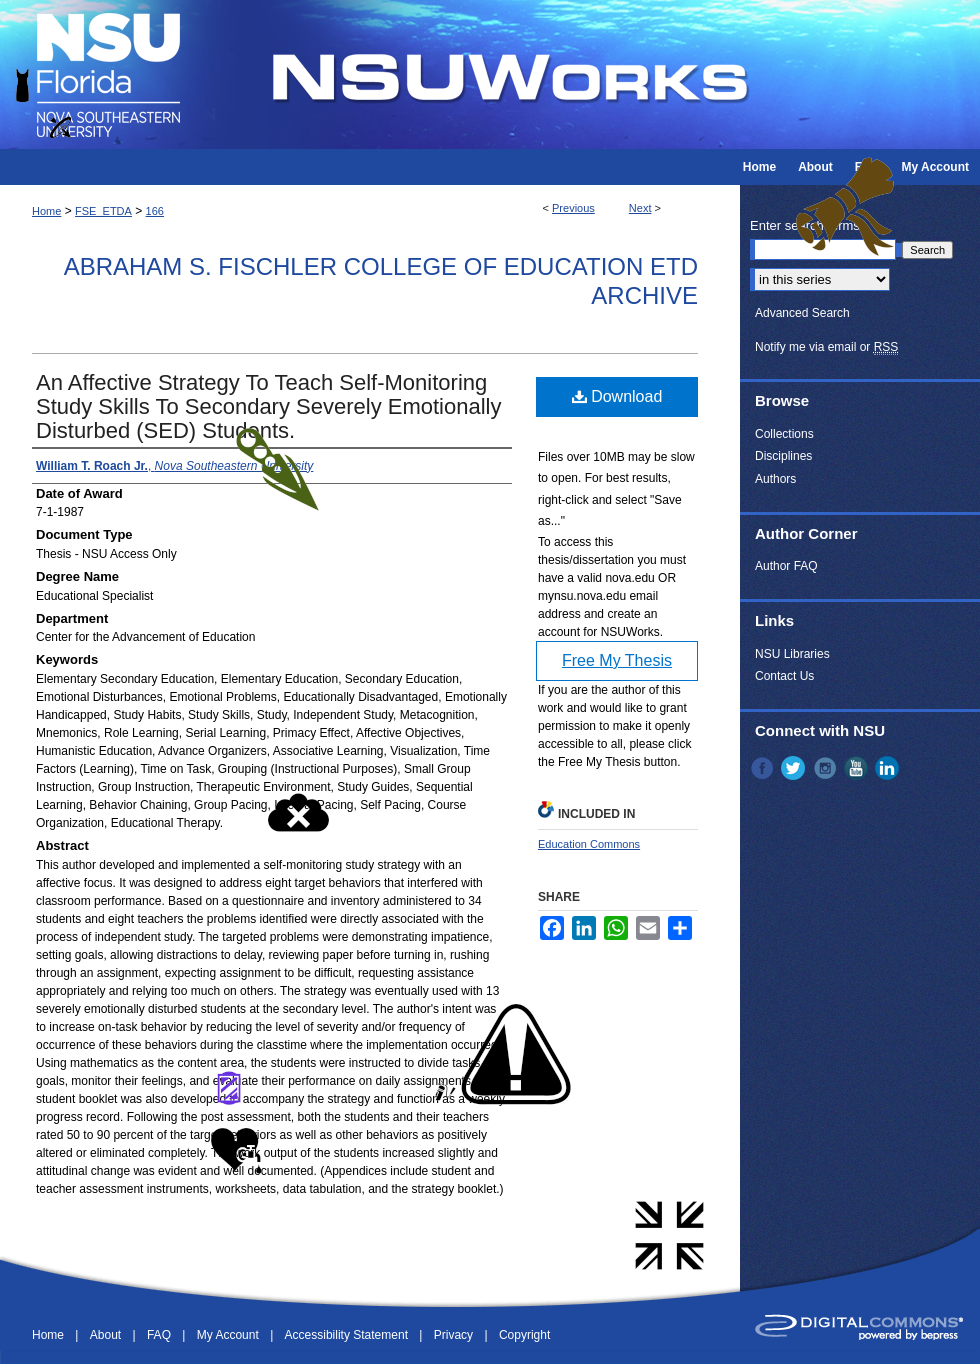 The height and width of the screenshot is (1364, 980). What do you see at coordinates (22, 85) in the screenshot?
I see `browse women's clothing or dresses` at bounding box center [22, 85].